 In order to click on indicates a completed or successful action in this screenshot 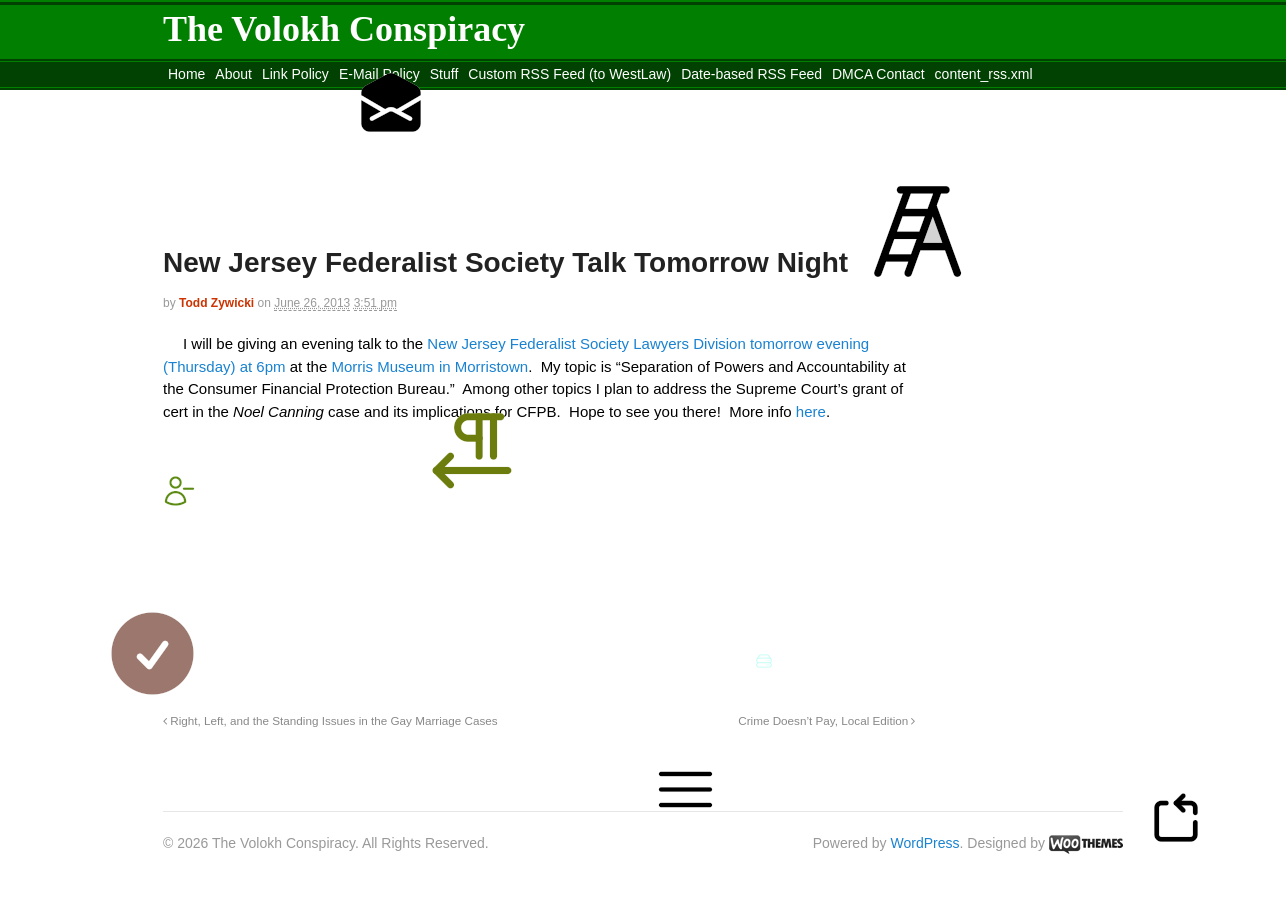, I will do `click(152, 653)`.